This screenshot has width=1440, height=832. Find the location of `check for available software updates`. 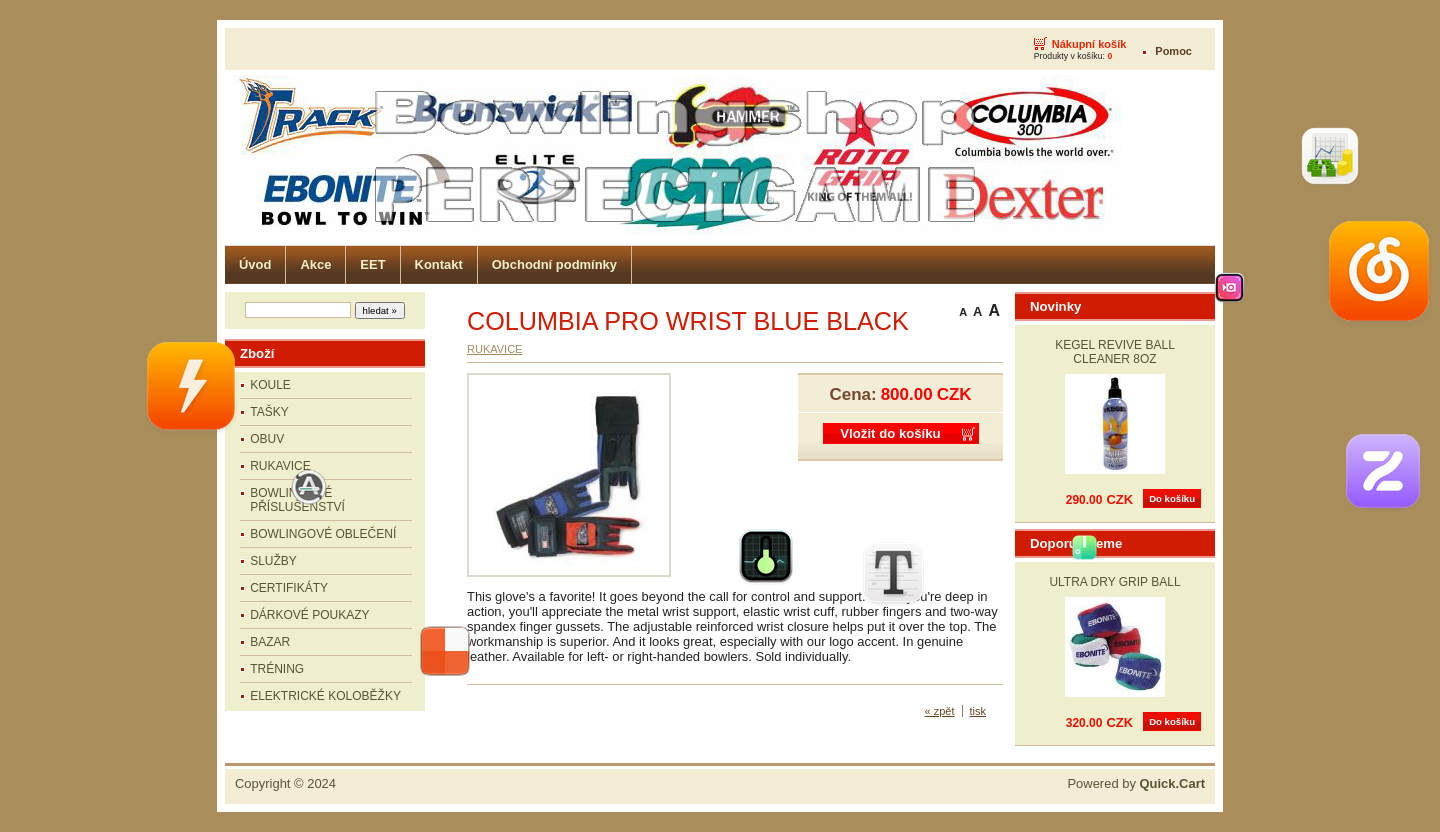

check for available software updates is located at coordinates (309, 487).